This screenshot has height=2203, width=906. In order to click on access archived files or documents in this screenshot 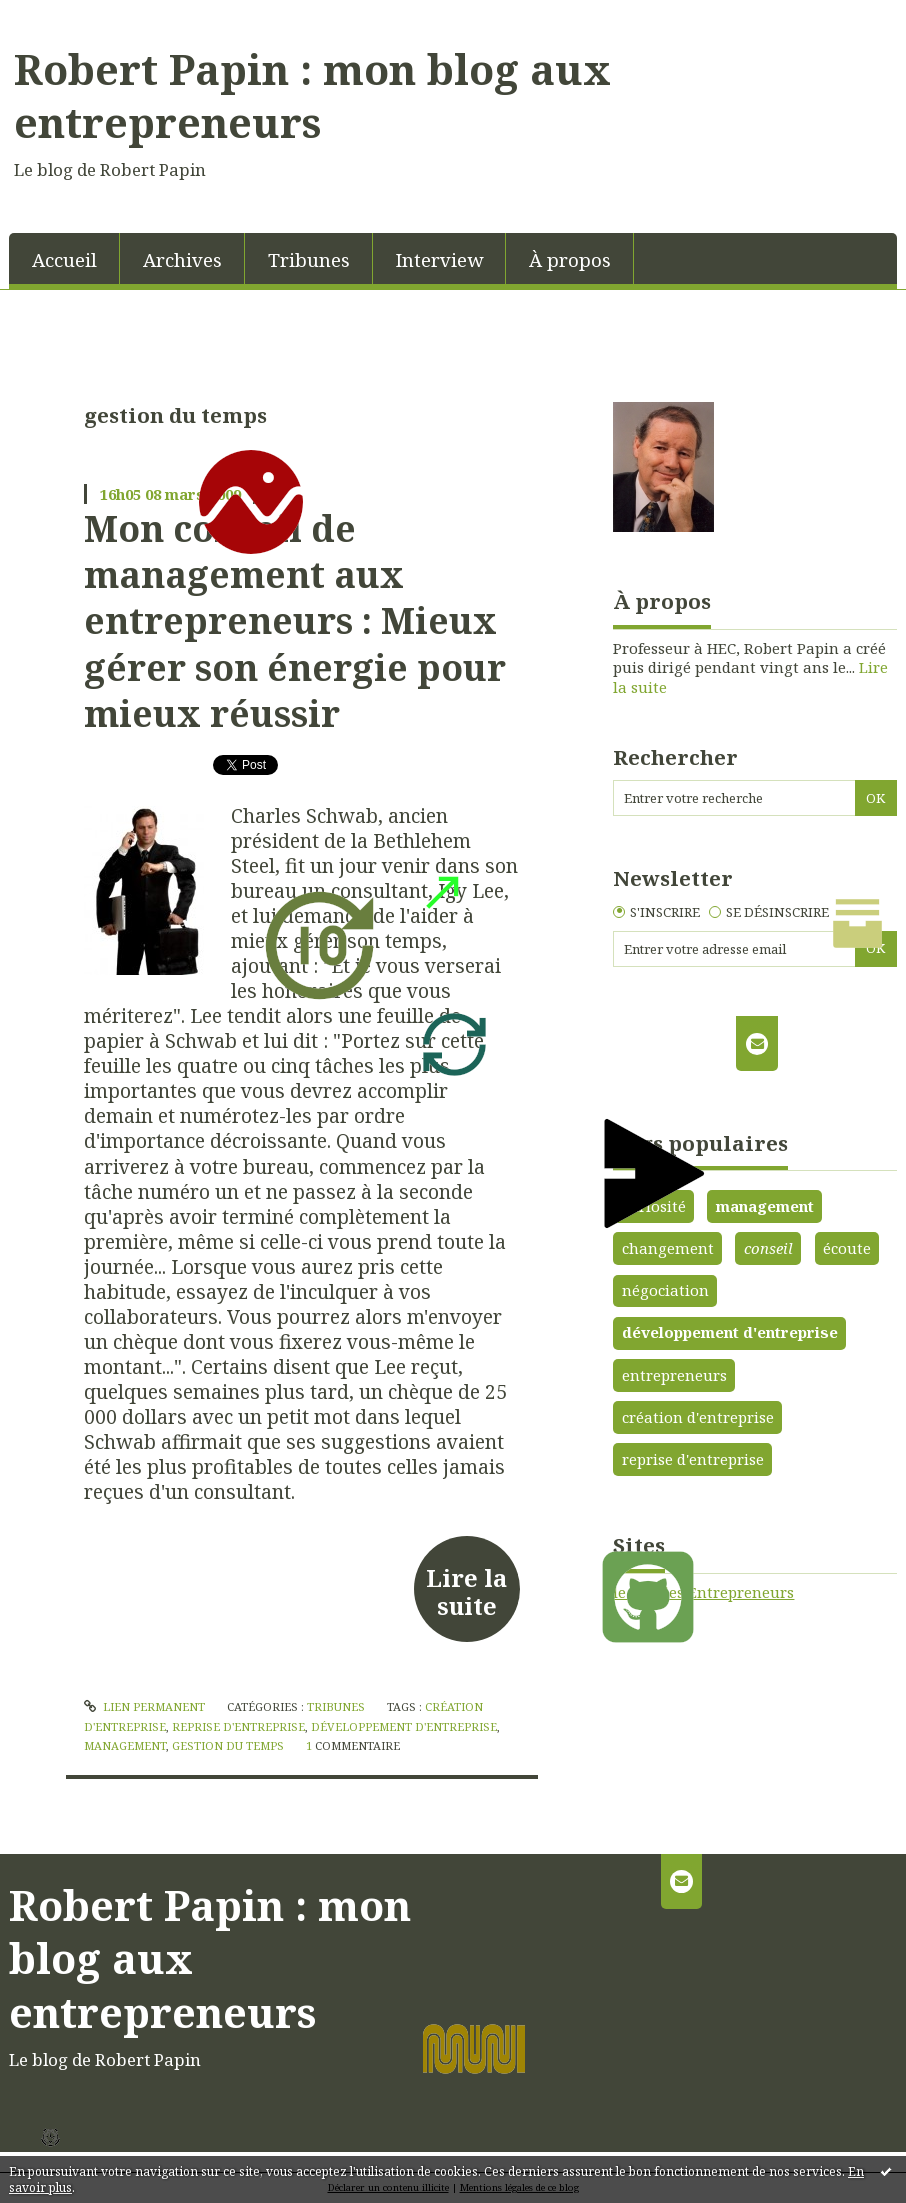, I will do `click(857, 923)`.